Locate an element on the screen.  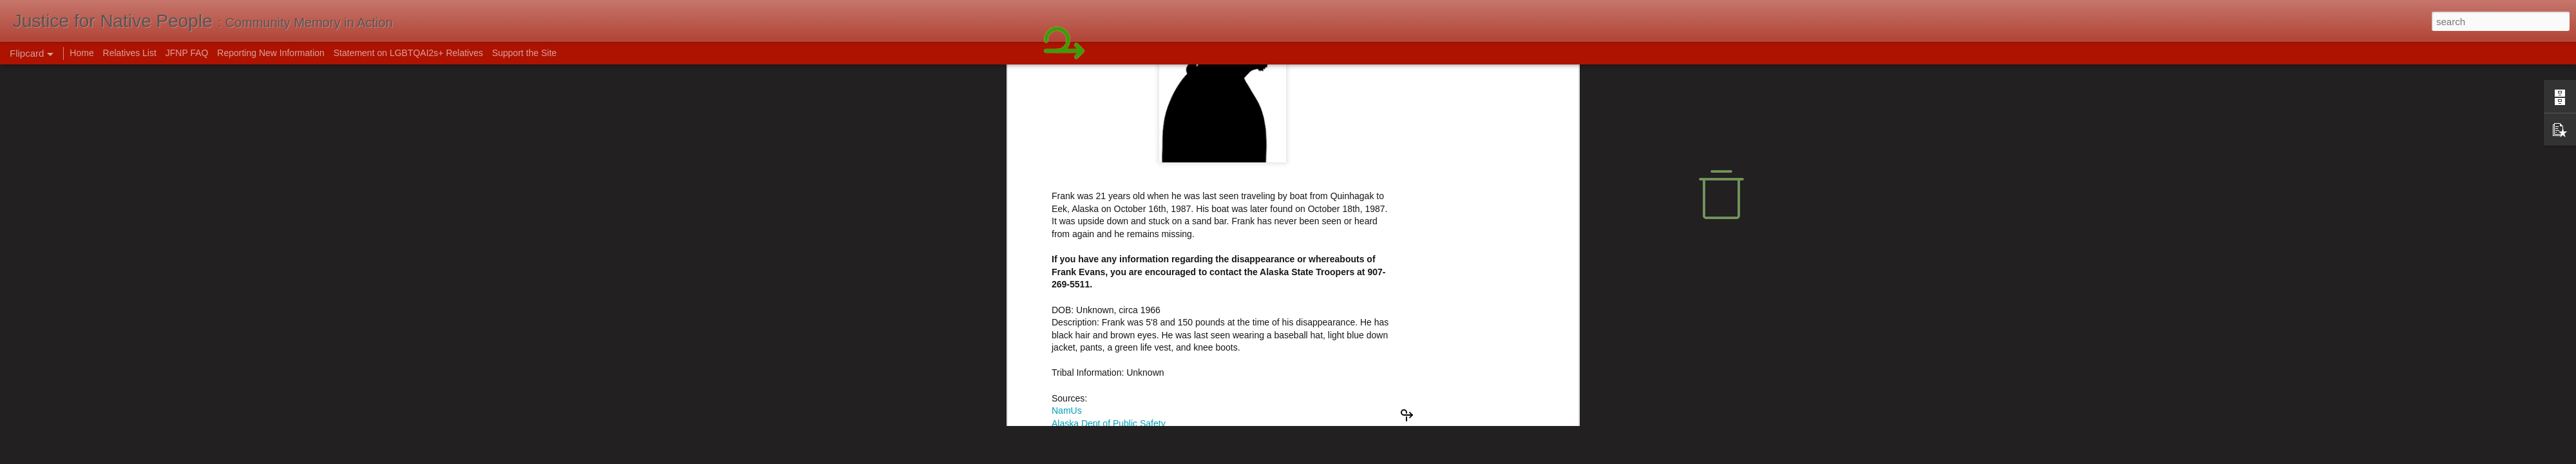
delete selected item is located at coordinates (1721, 197).